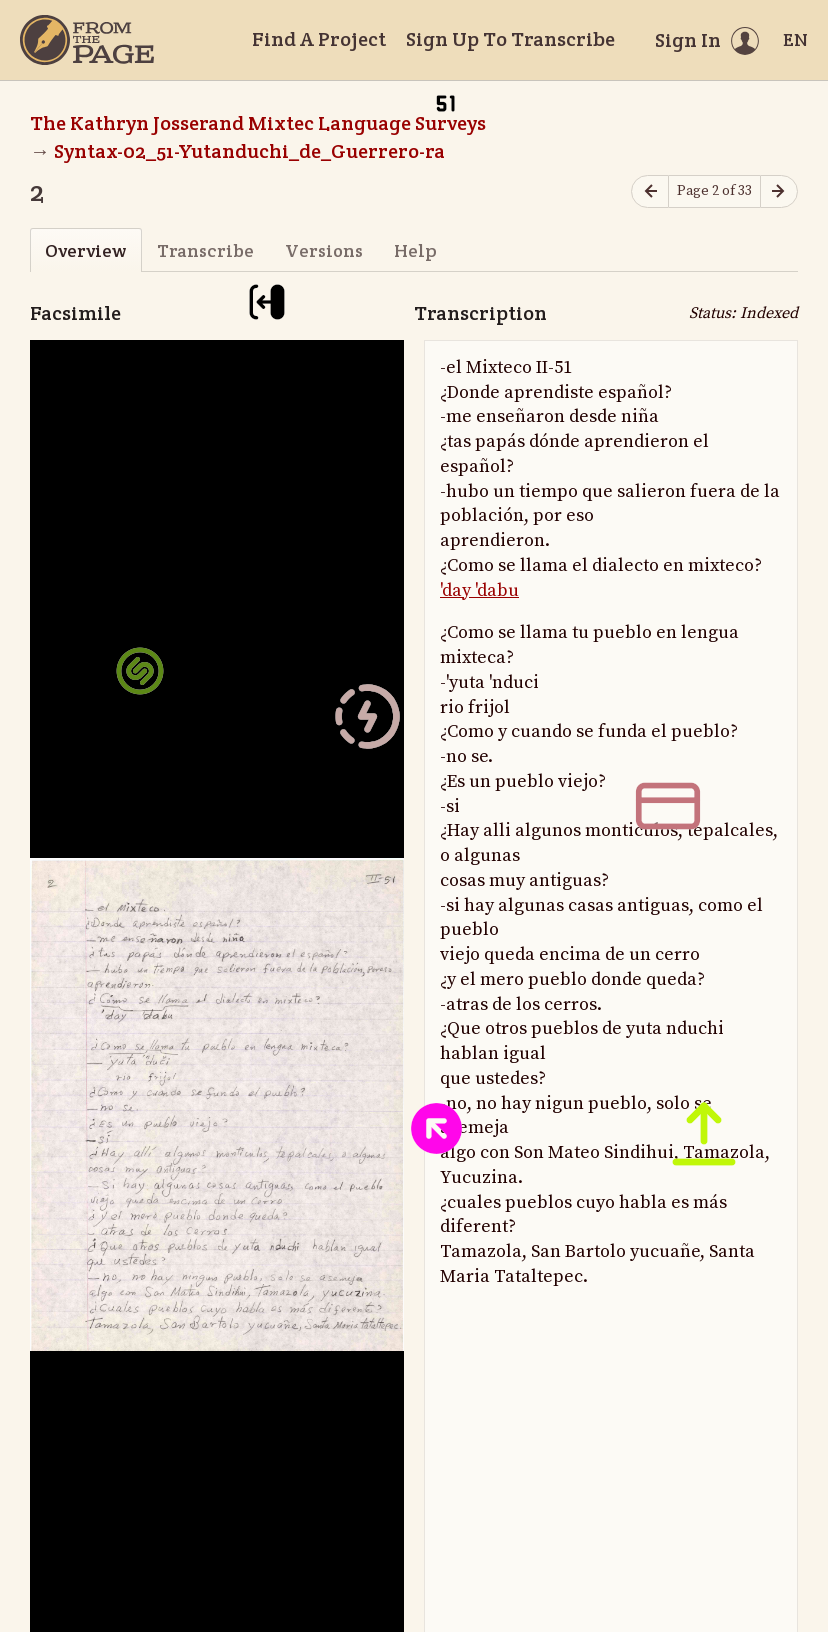 Image resolution: width=828 pixels, height=1632 pixels. Describe the element at coordinates (436, 1128) in the screenshot. I see `navigate back to previous screen` at that location.